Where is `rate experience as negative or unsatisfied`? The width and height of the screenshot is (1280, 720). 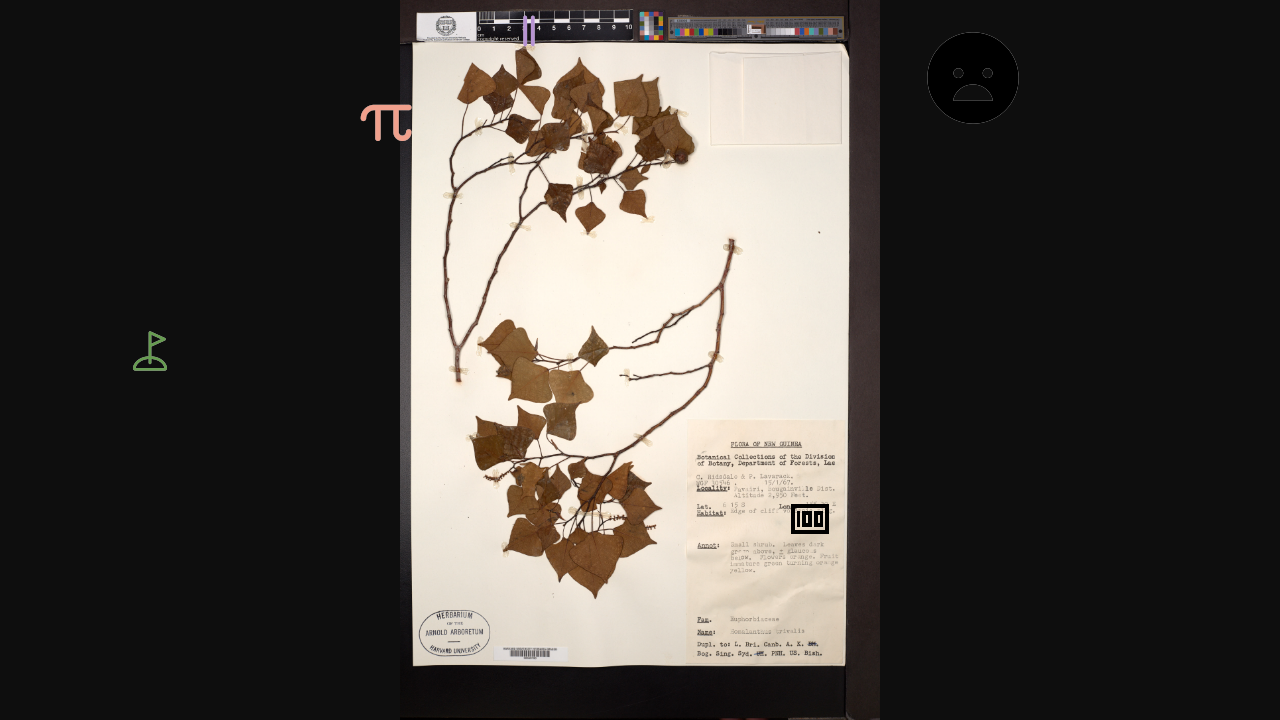
rate experience as negative or unsatisfied is located at coordinates (973, 78).